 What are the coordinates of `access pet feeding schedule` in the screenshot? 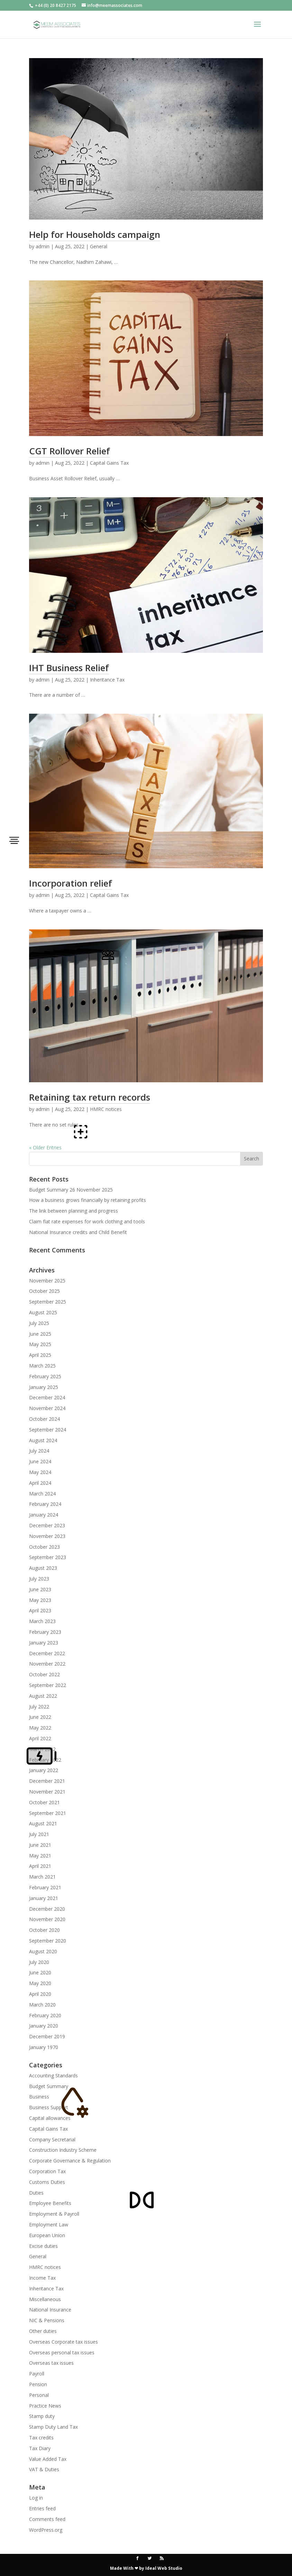 It's located at (108, 954).